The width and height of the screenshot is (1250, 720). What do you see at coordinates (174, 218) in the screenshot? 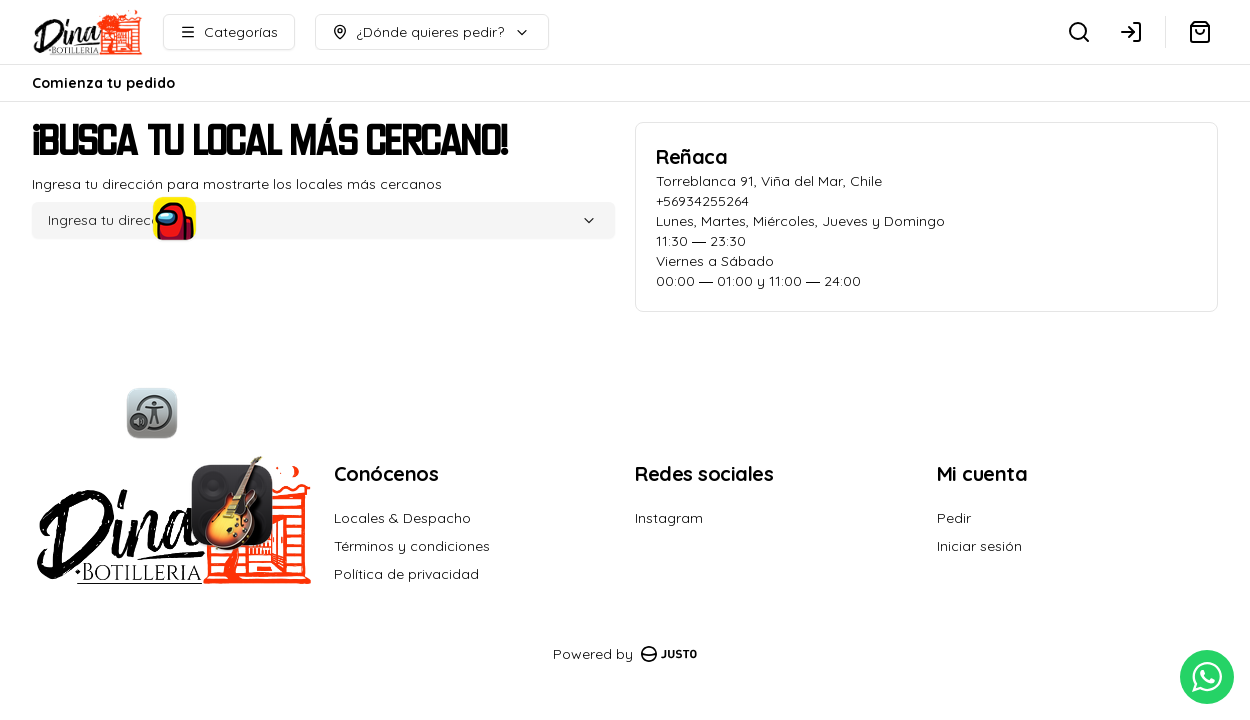
I see `launch Among Us game` at bounding box center [174, 218].